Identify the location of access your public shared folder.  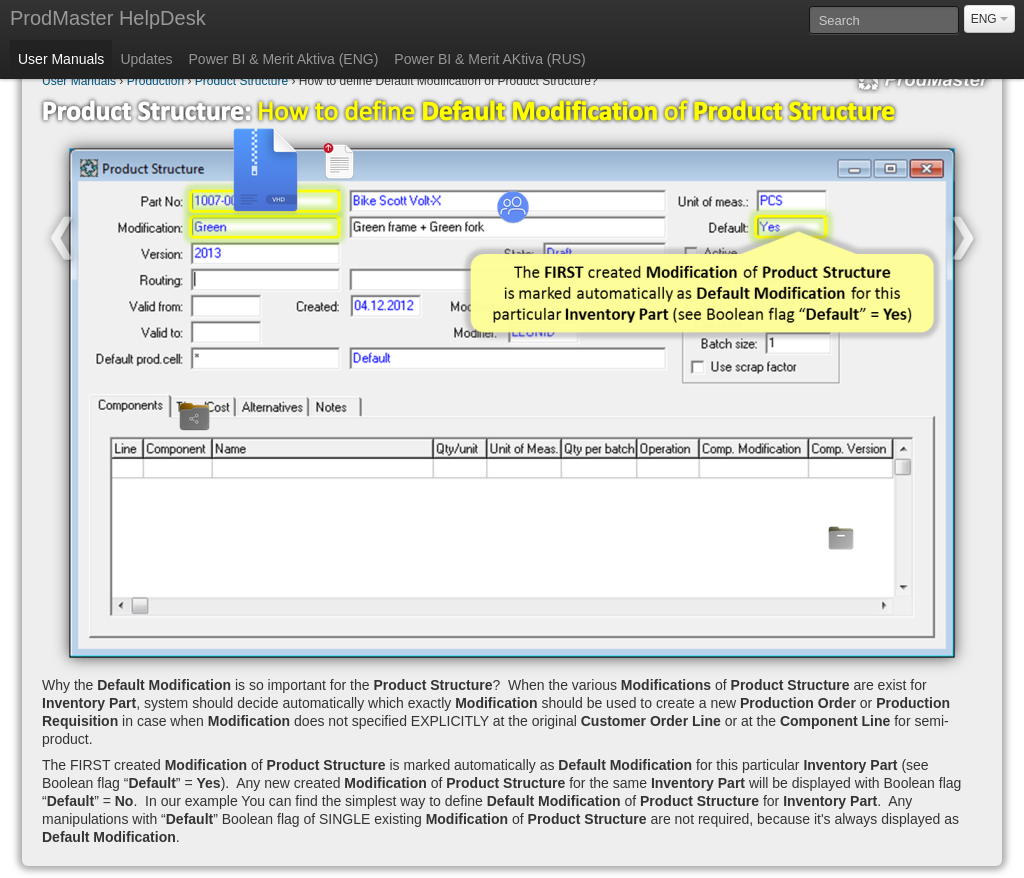
(194, 416).